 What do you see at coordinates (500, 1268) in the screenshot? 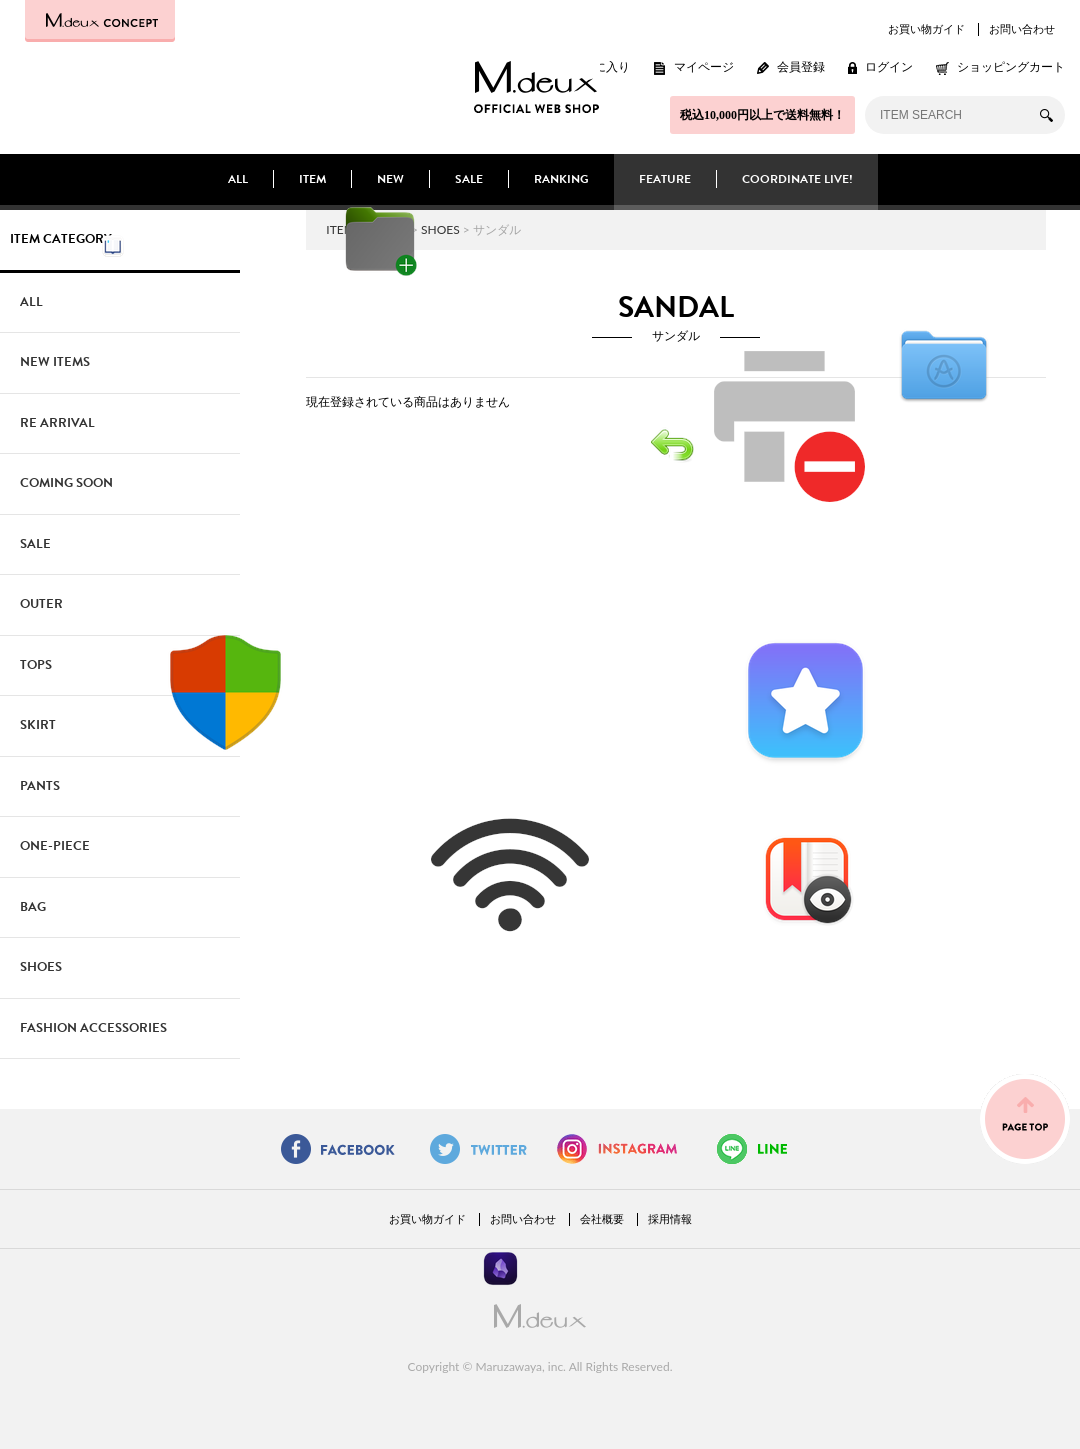
I see `open obsidian note-taking app` at bounding box center [500, 1268].